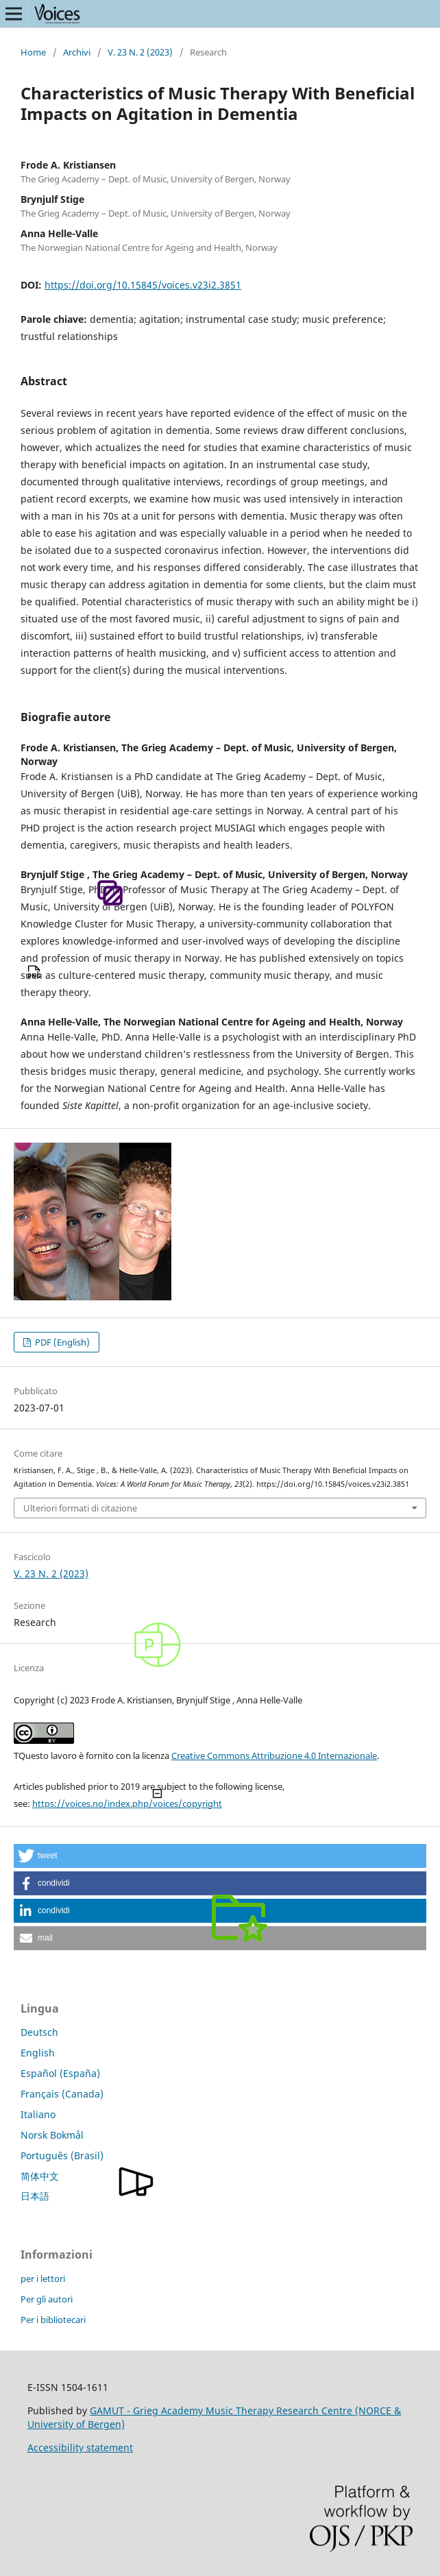 Image resolution: width=440 pixels, height=2576 pixels. What do you see at coordinates (134, 2183) in the screenshot?
I see `make an announcement or broadcast` at bounding box center [134, 2183].